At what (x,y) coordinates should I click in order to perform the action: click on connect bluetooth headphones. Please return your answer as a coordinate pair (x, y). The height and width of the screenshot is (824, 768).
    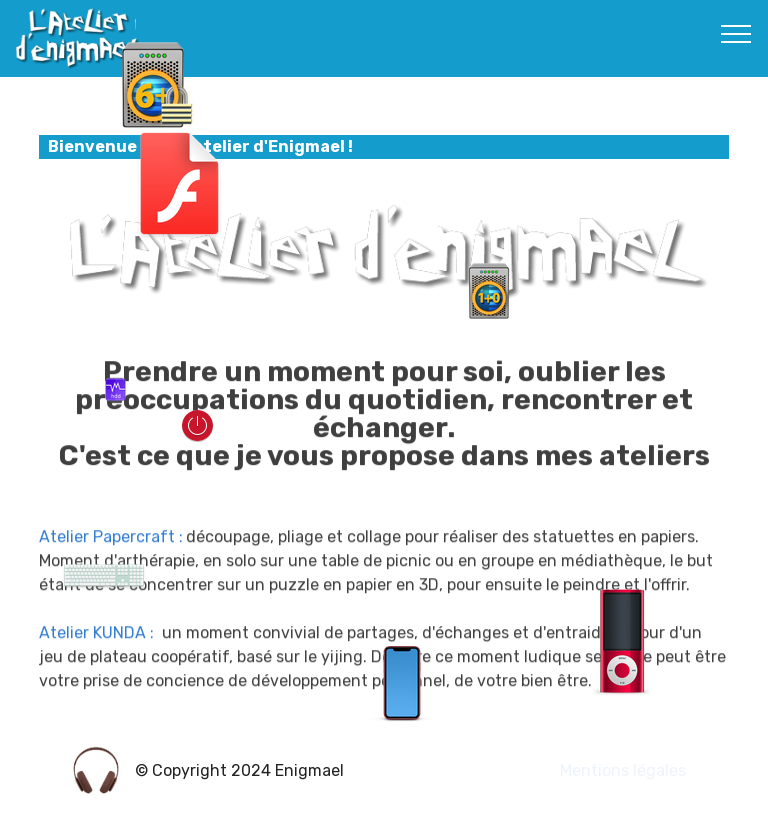
    Looking at the image, I should click on (96, 771).